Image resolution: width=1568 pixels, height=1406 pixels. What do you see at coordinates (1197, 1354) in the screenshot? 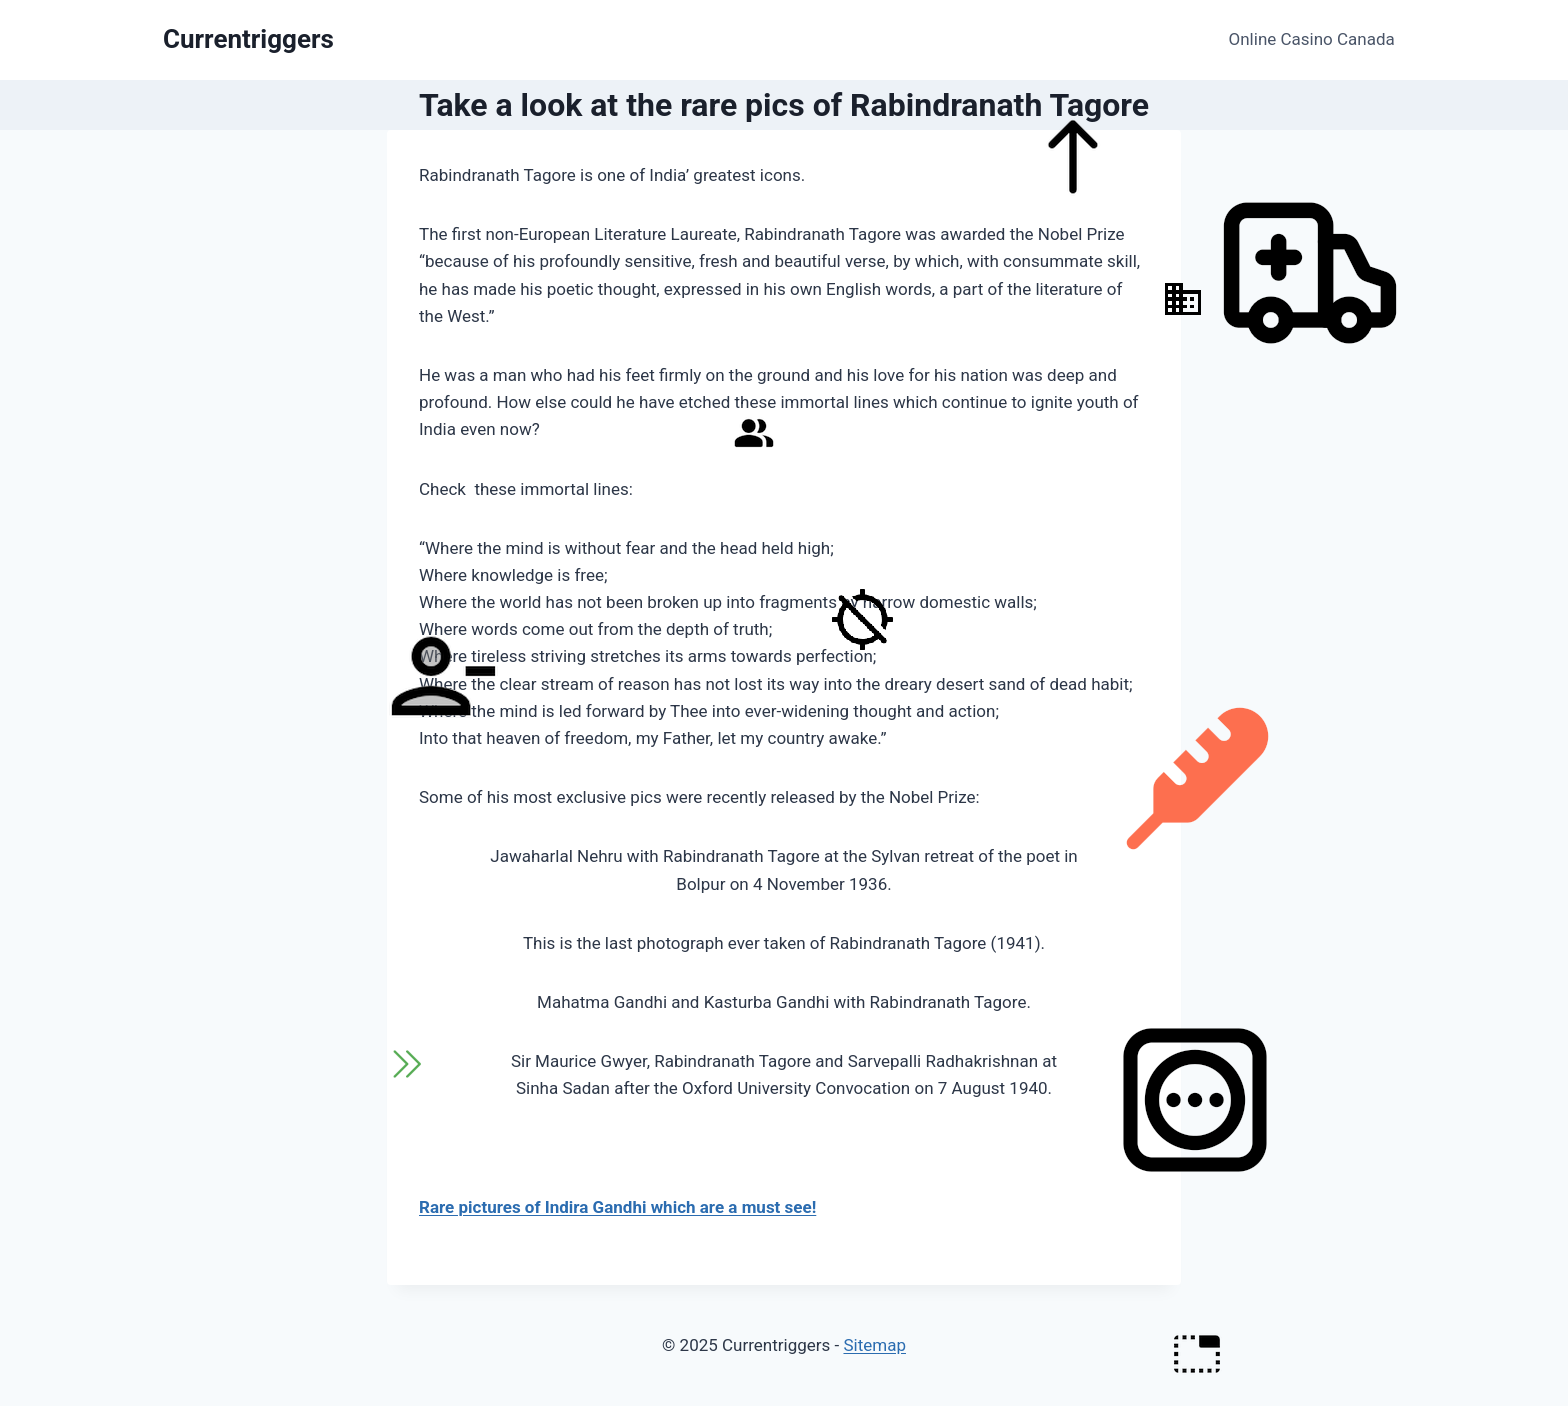
I see `an inactive or background browser tab` at bounding box center [1197, 1354].